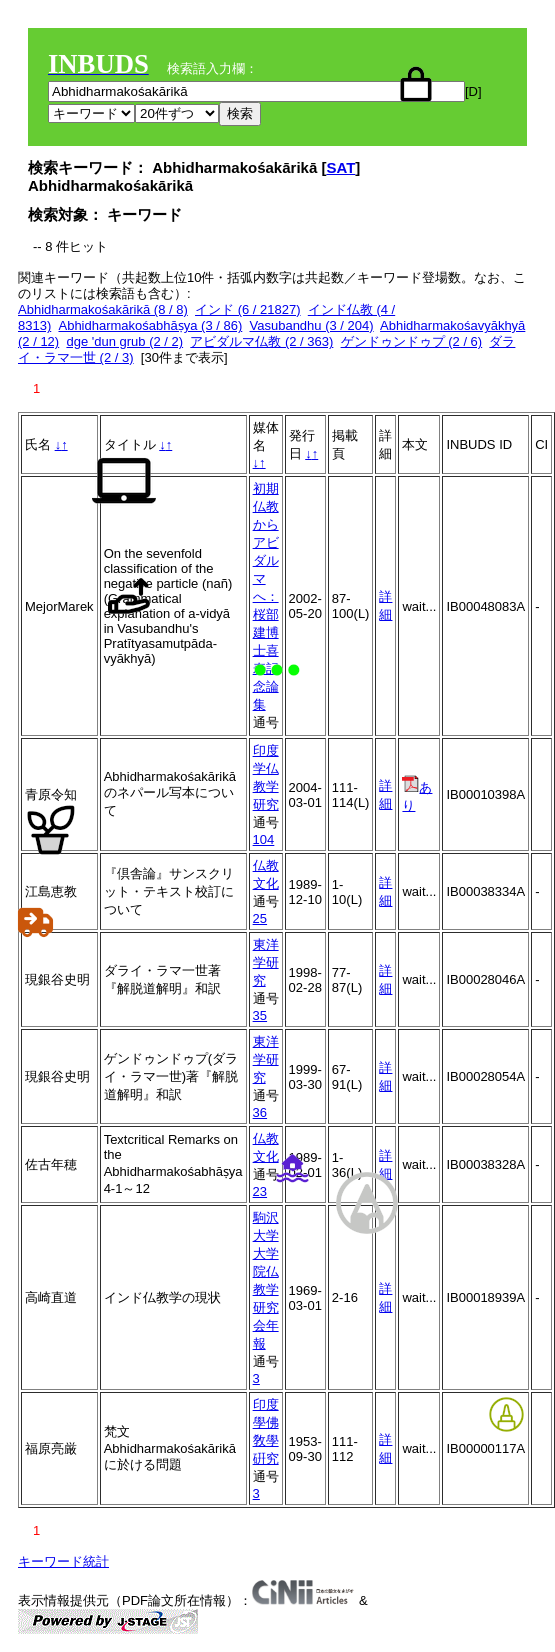  What do you see at coordinates (506, 1414) in the screenshot?
I see `select marker or highlighter tool` at bounding box center [506, 1414].